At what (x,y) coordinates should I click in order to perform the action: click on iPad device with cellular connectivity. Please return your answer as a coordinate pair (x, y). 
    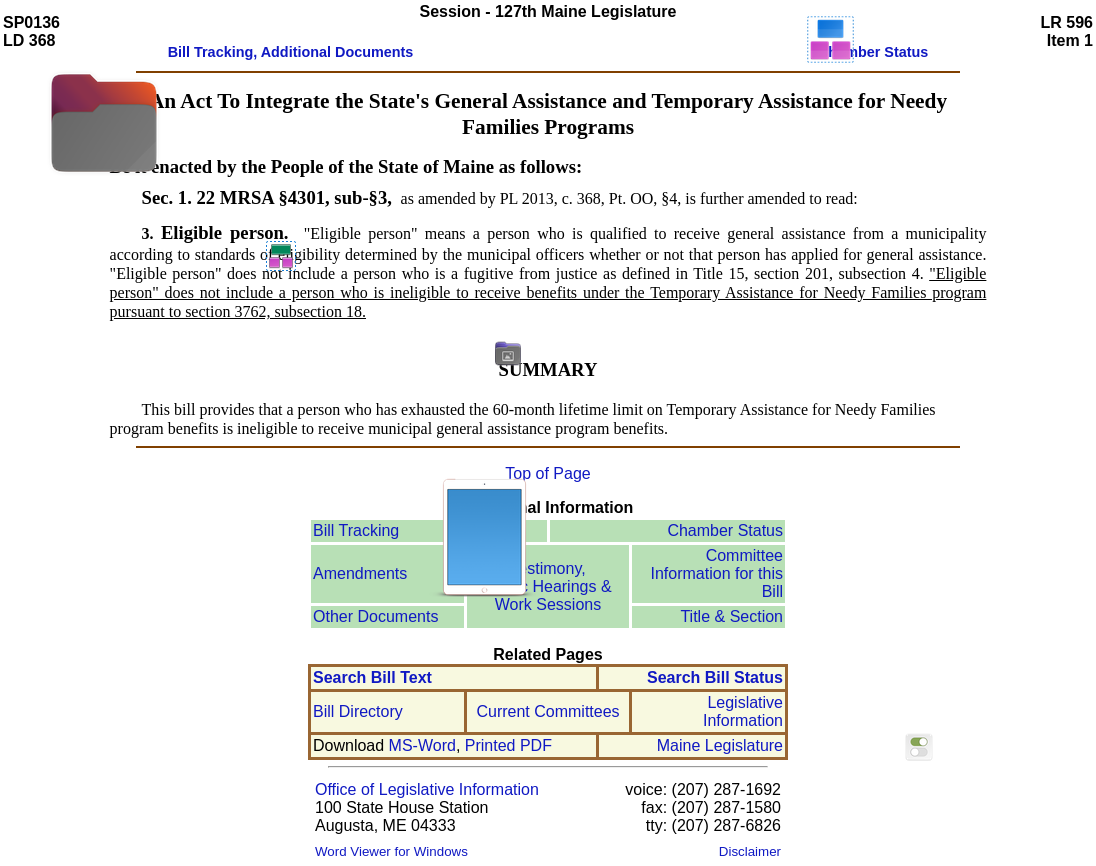
    Looking at the image, I should click on (484, 536).